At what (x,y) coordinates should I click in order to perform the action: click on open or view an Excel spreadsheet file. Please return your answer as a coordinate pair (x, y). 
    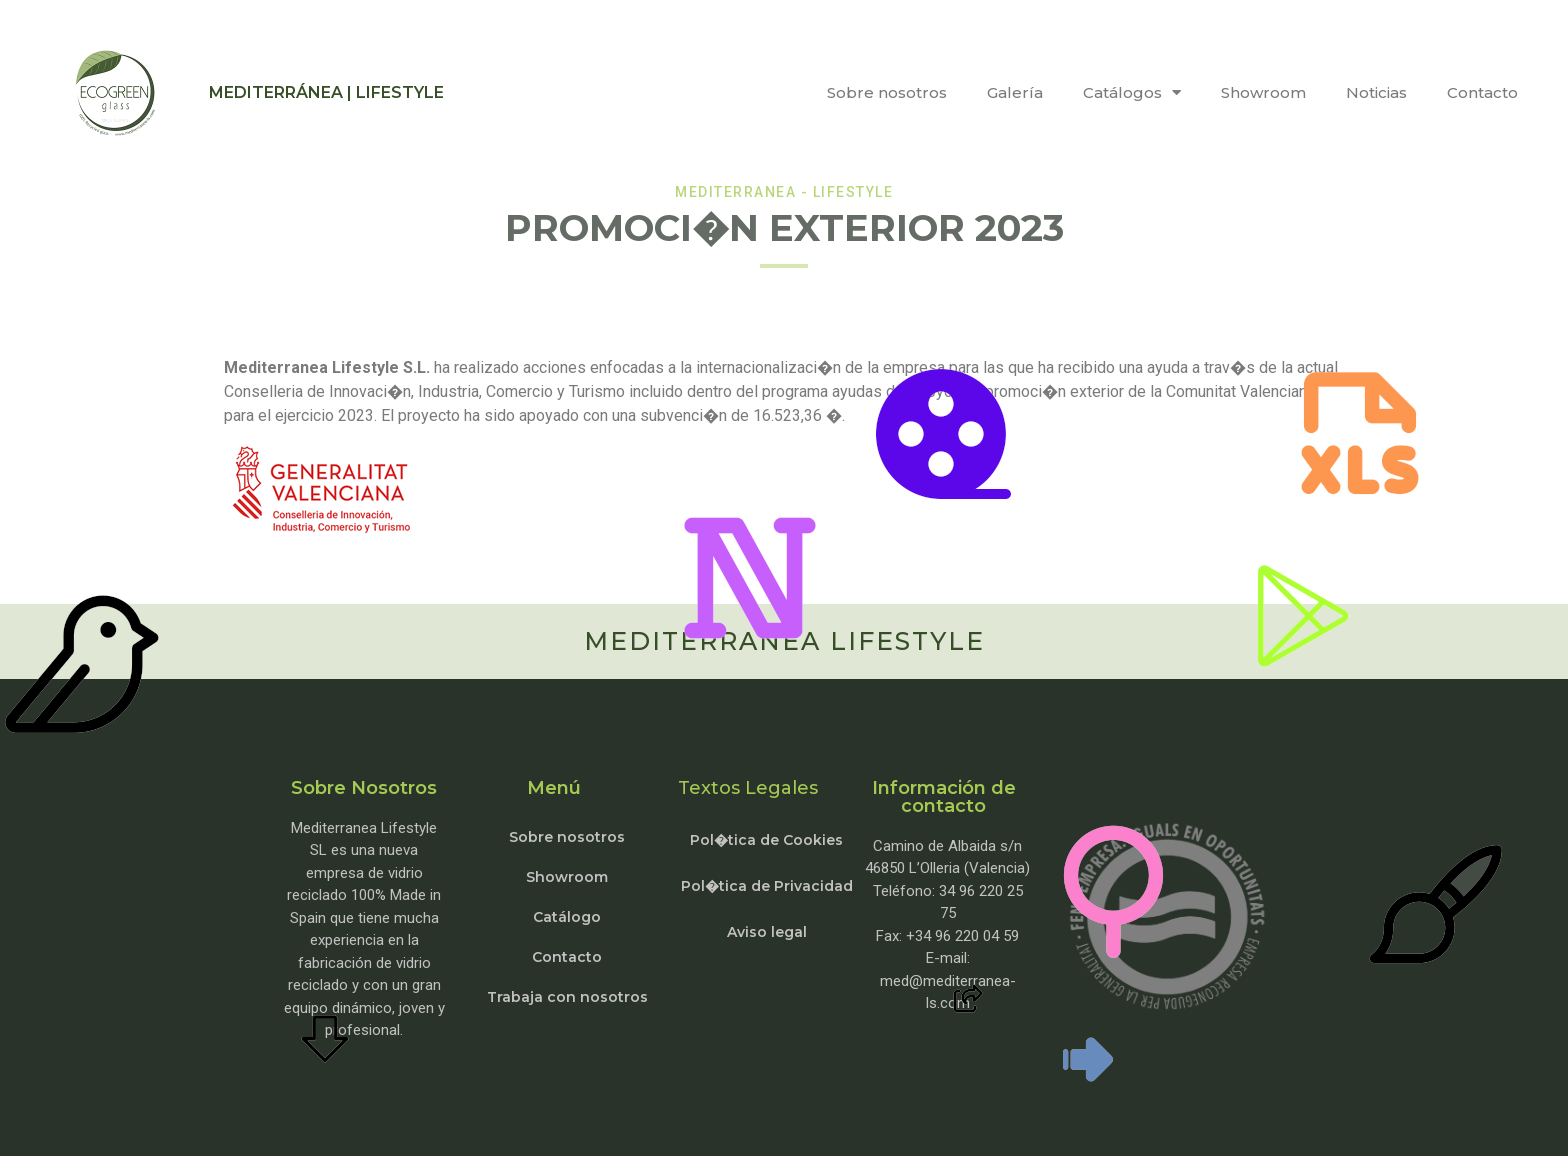
    Looking at the image, I should click on (1360, 438).